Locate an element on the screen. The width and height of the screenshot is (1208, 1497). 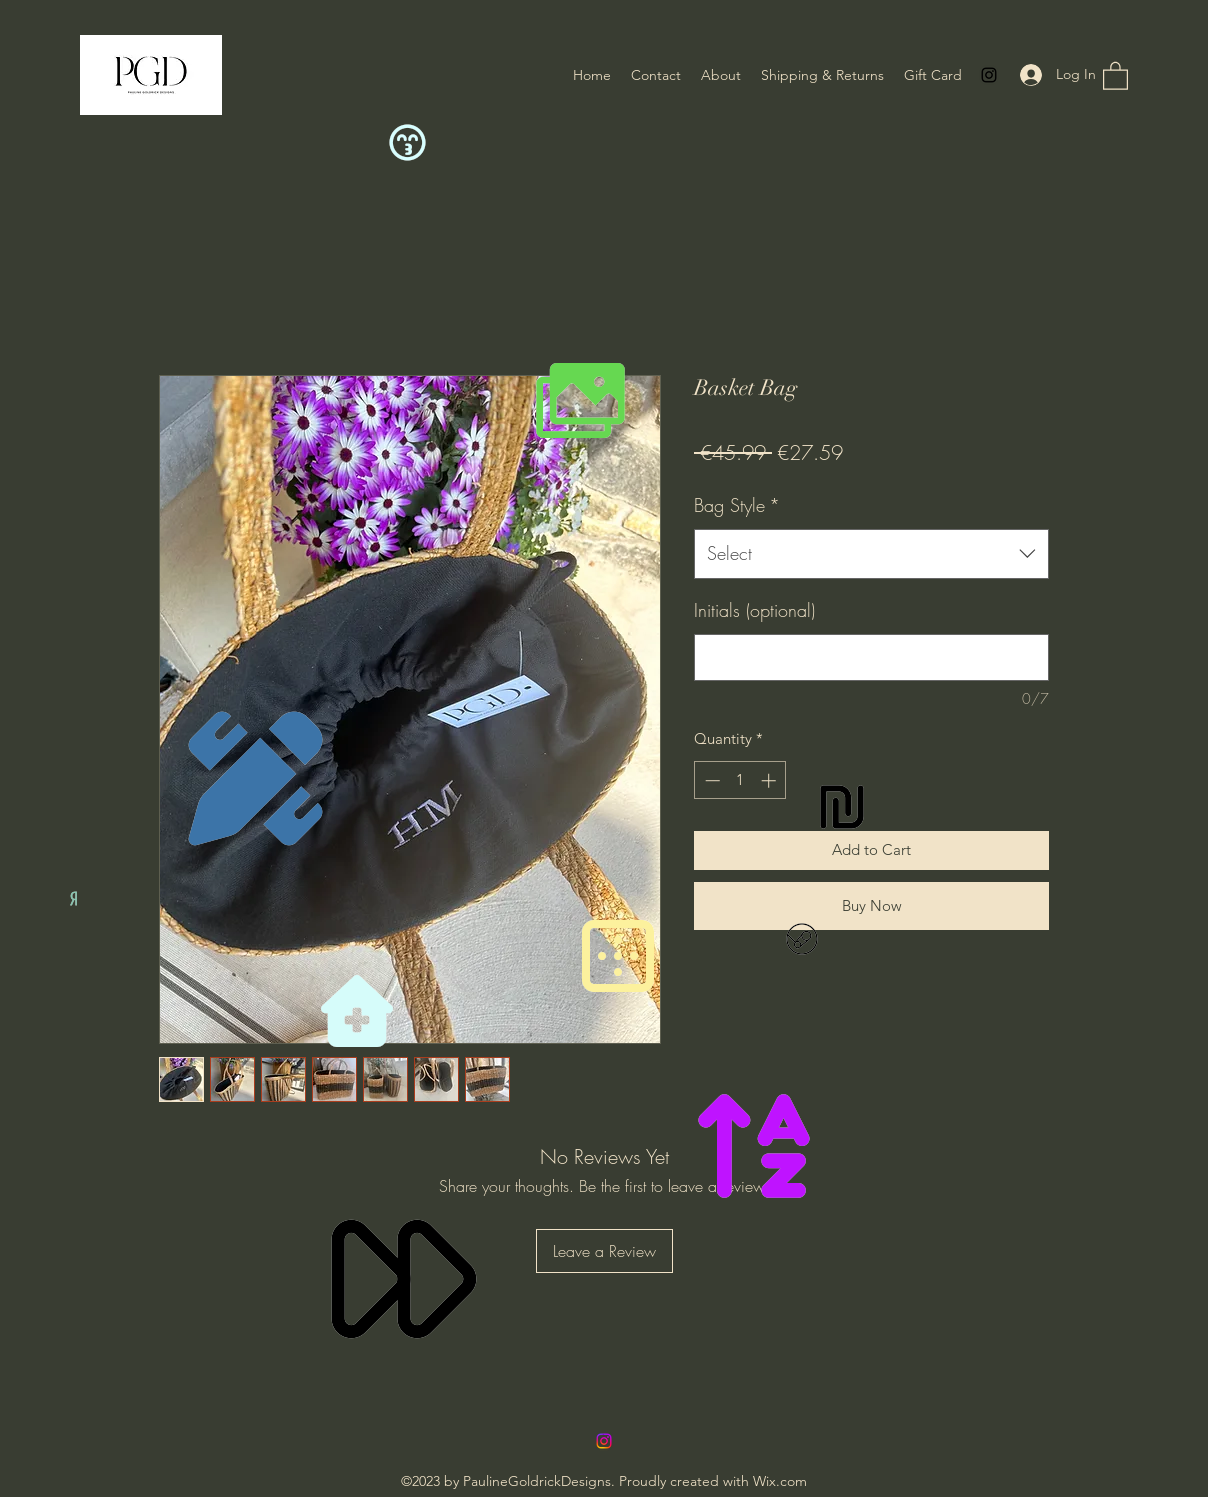
access home healthcare services is located at coordinates (357, 1011).